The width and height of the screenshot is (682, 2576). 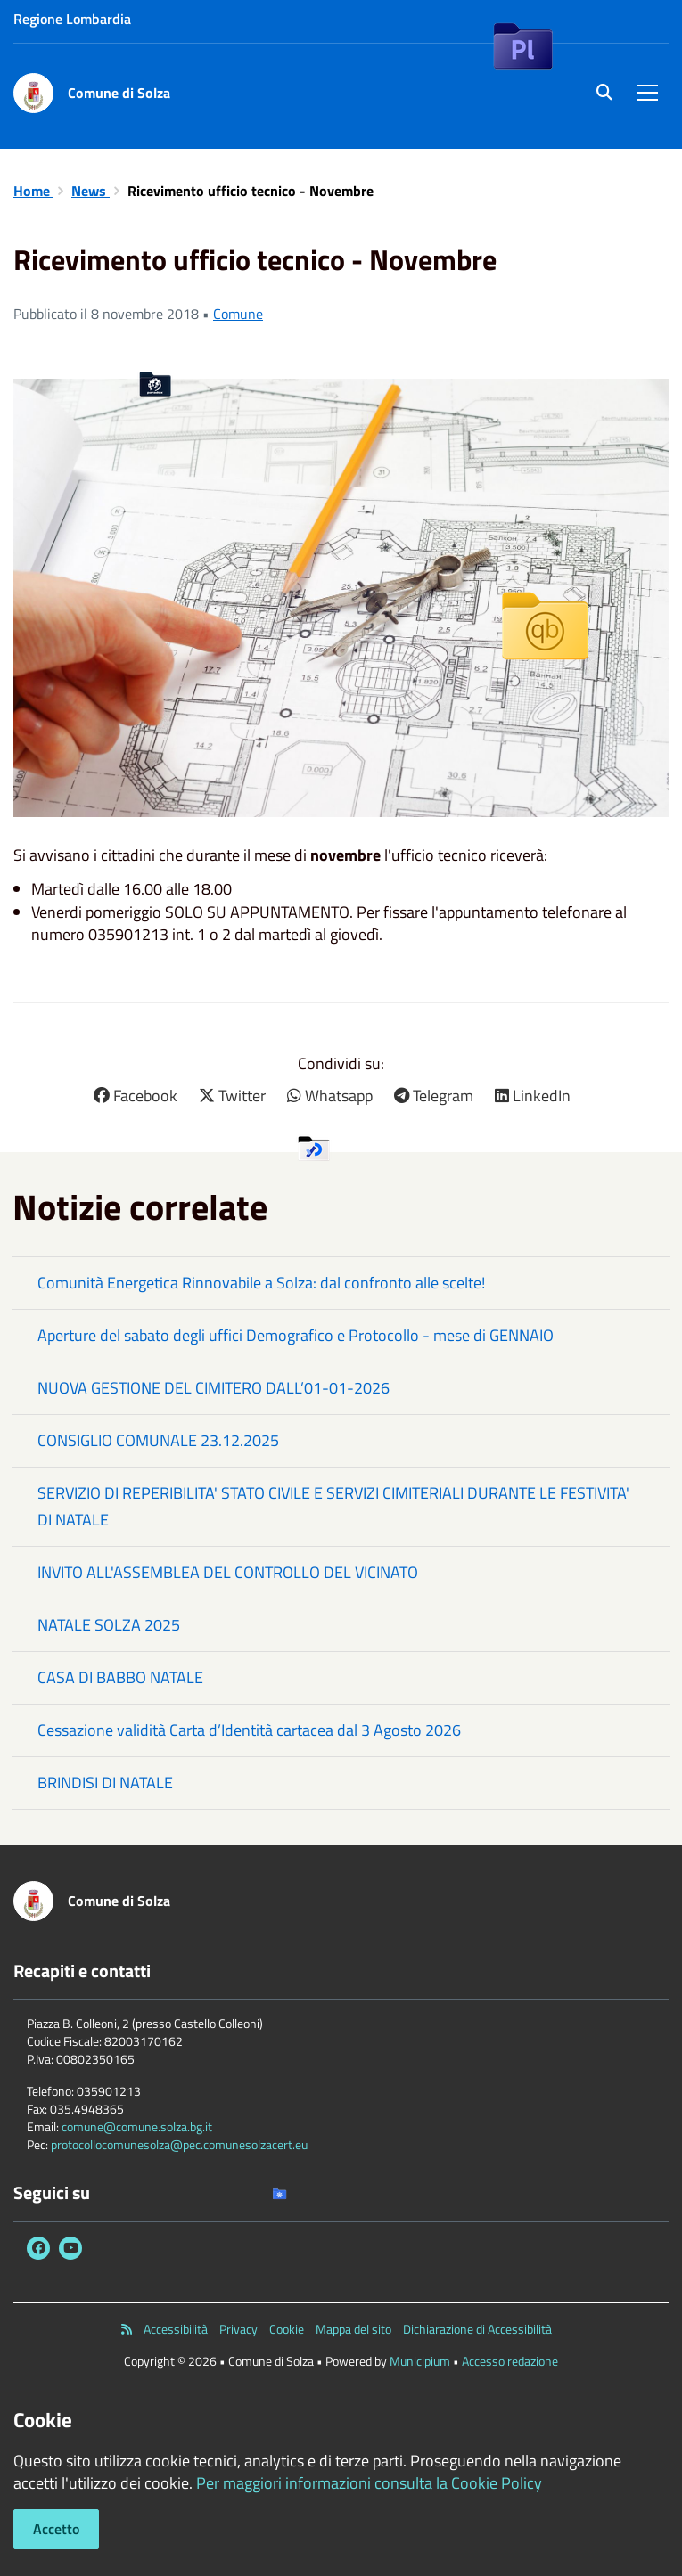 What do you see at coordinates (314, 1149) in the screenshot?
I see `folder containing files currently being processed` at bounding box center [314, 1149].